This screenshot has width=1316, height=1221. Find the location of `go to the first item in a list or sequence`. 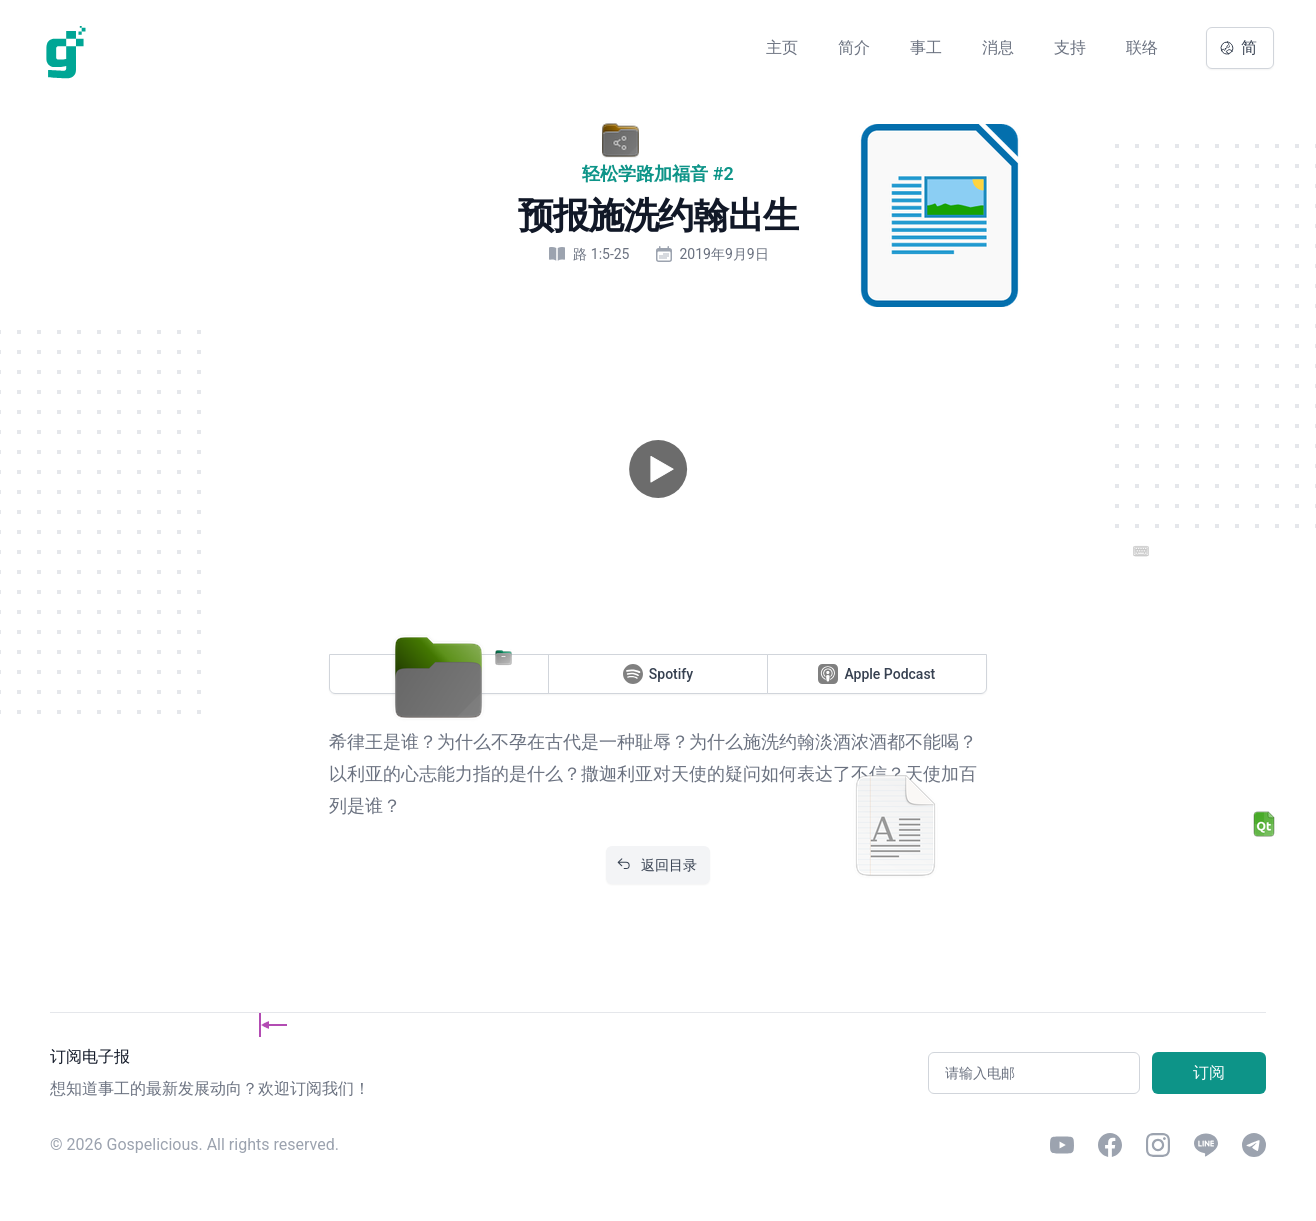

go to the first item in a list or sequence is located at coordinates (273, 1025).